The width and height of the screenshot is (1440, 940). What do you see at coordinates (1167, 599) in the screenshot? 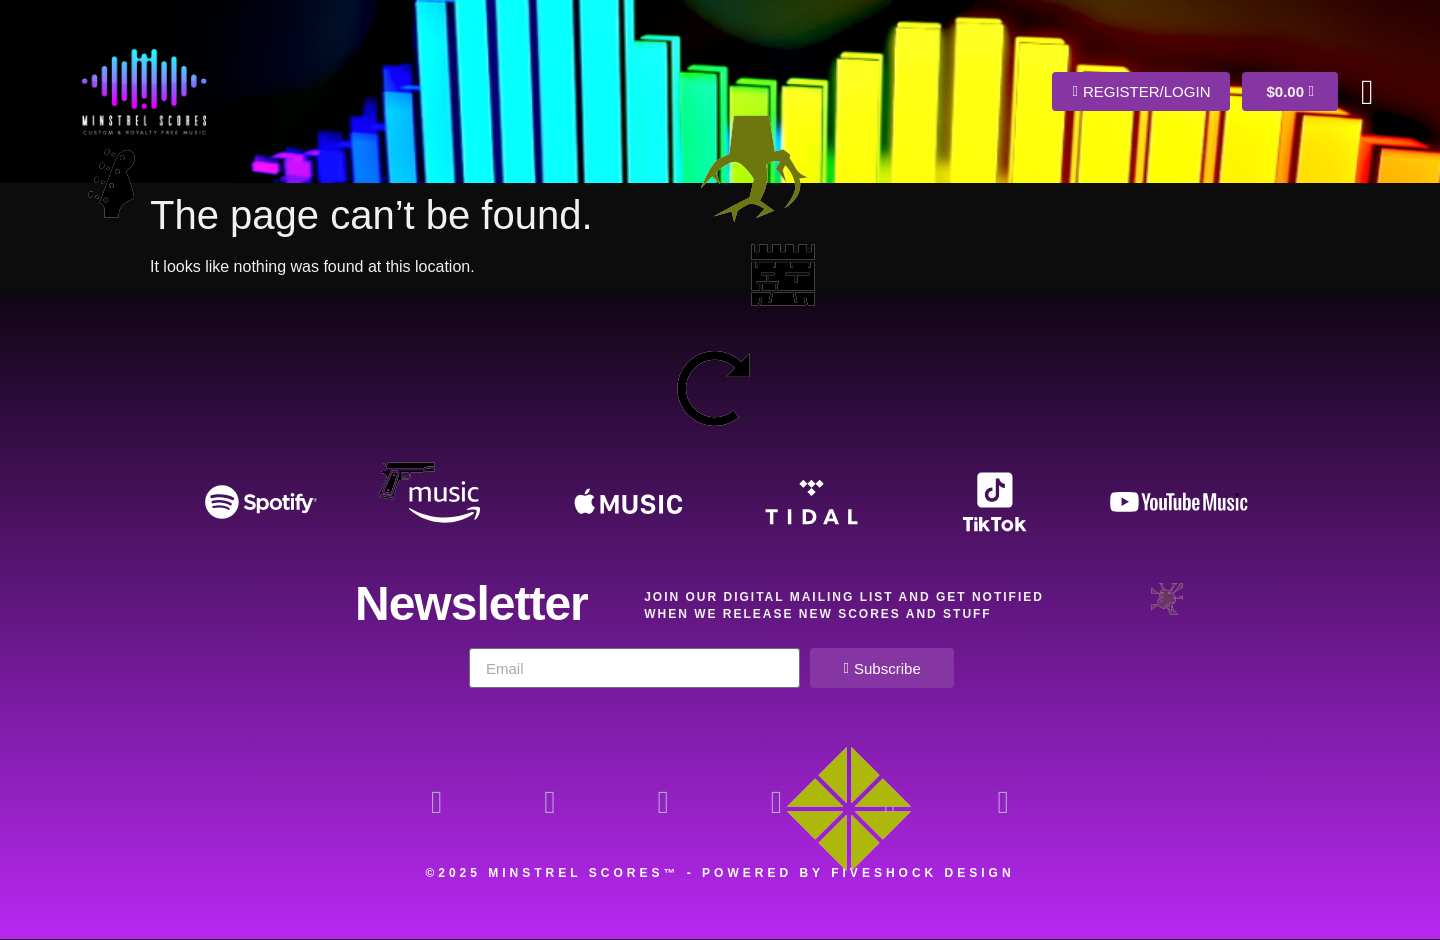
I see `view character health or organ status` at bounding box center [1167, 599].